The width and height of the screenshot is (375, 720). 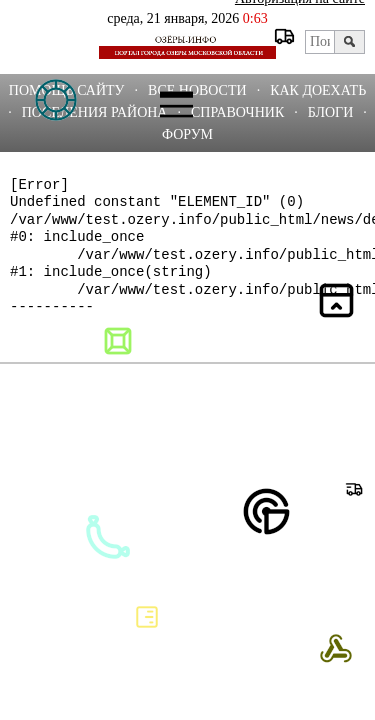 I want to click on inspect element box model in developer tools, so click(x=118, y=341).